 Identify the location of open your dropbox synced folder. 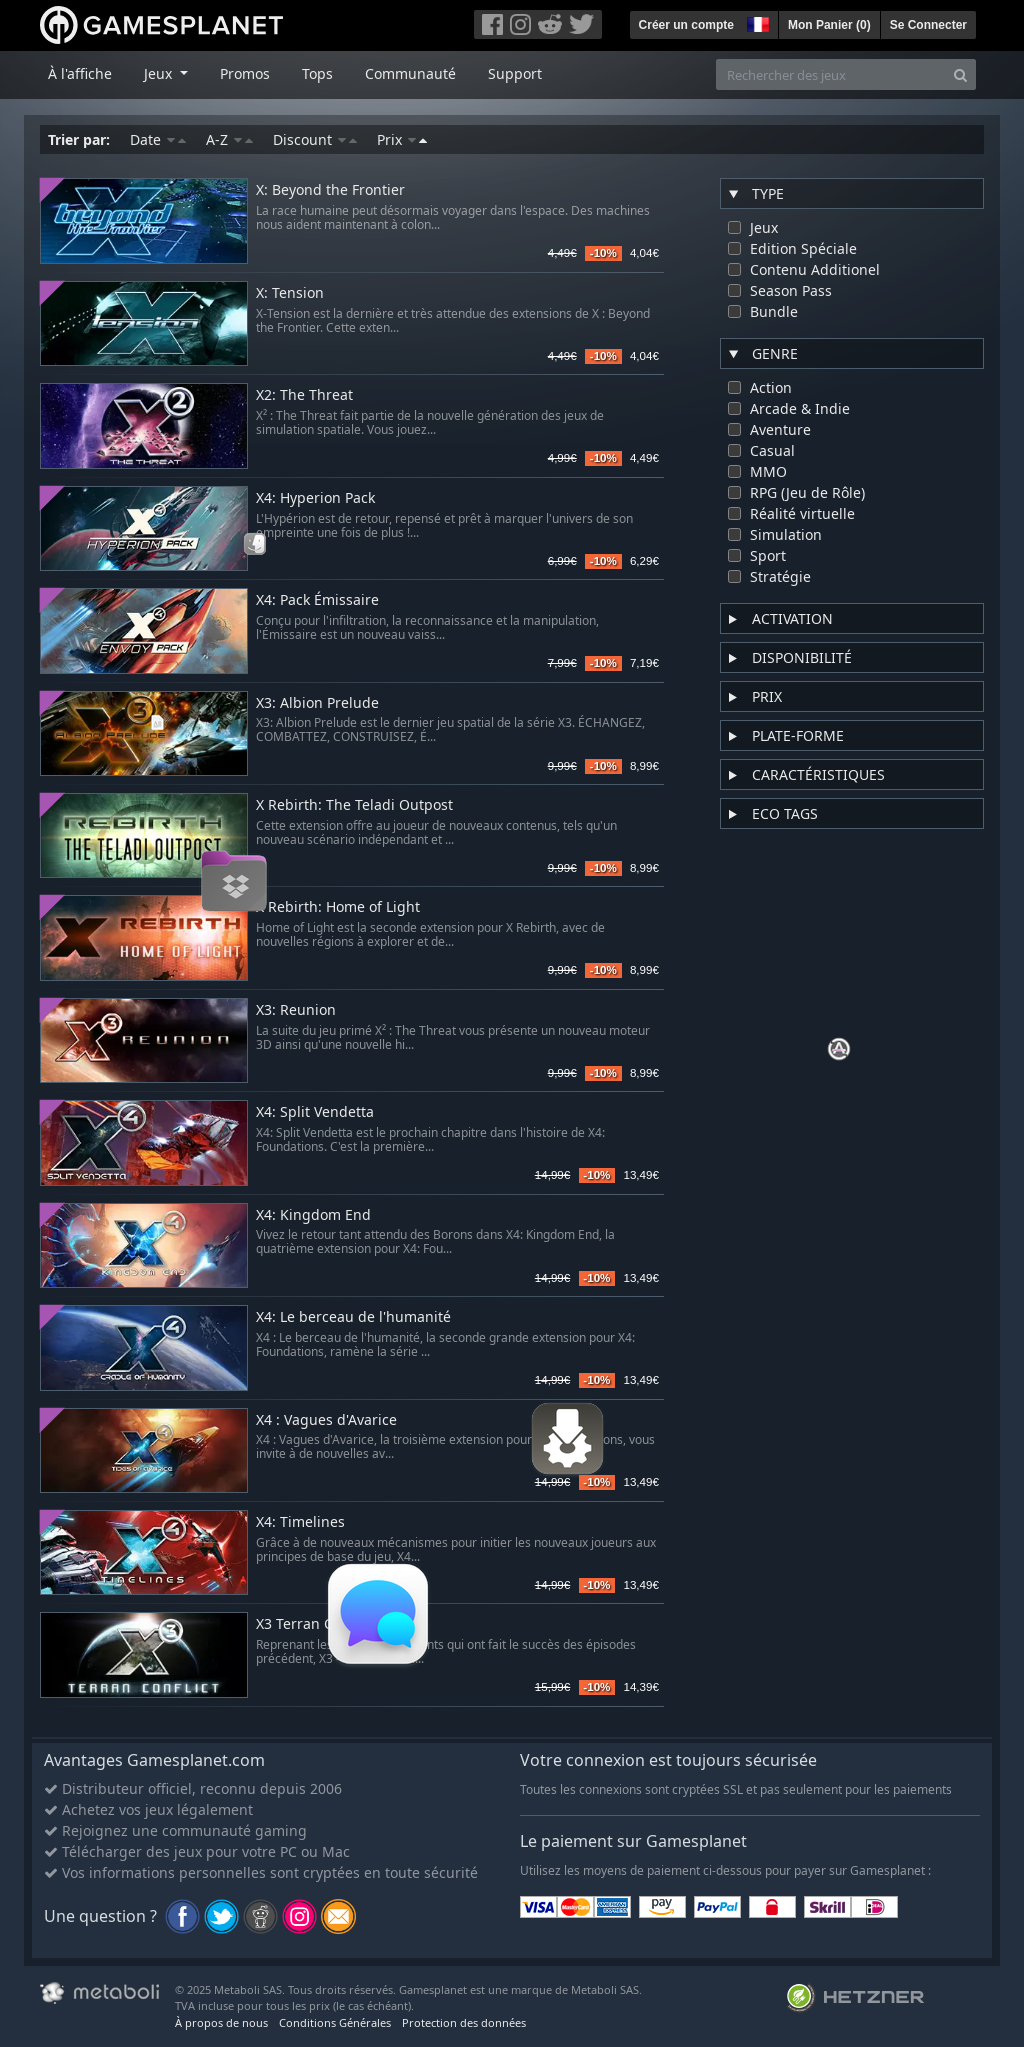
(234, 881).